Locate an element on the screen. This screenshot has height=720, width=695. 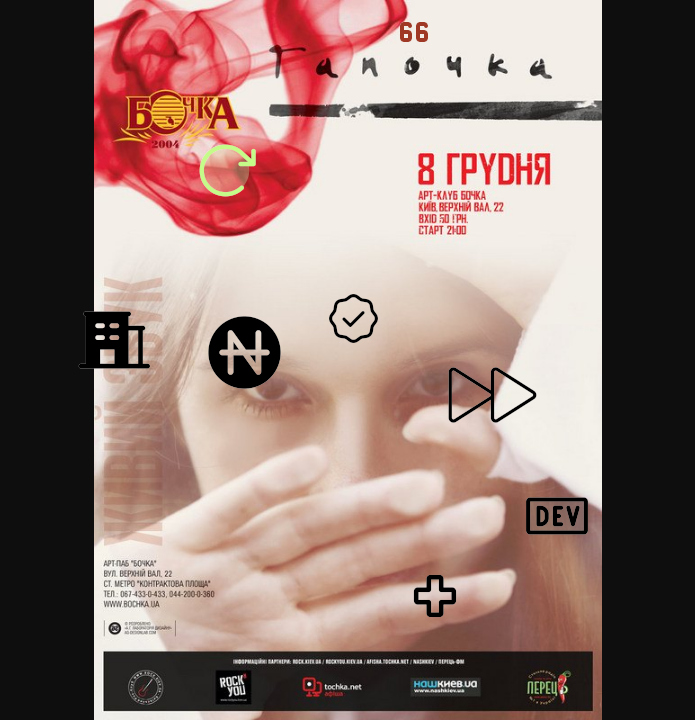
access health or medical information is located at coordinates (435, 596).